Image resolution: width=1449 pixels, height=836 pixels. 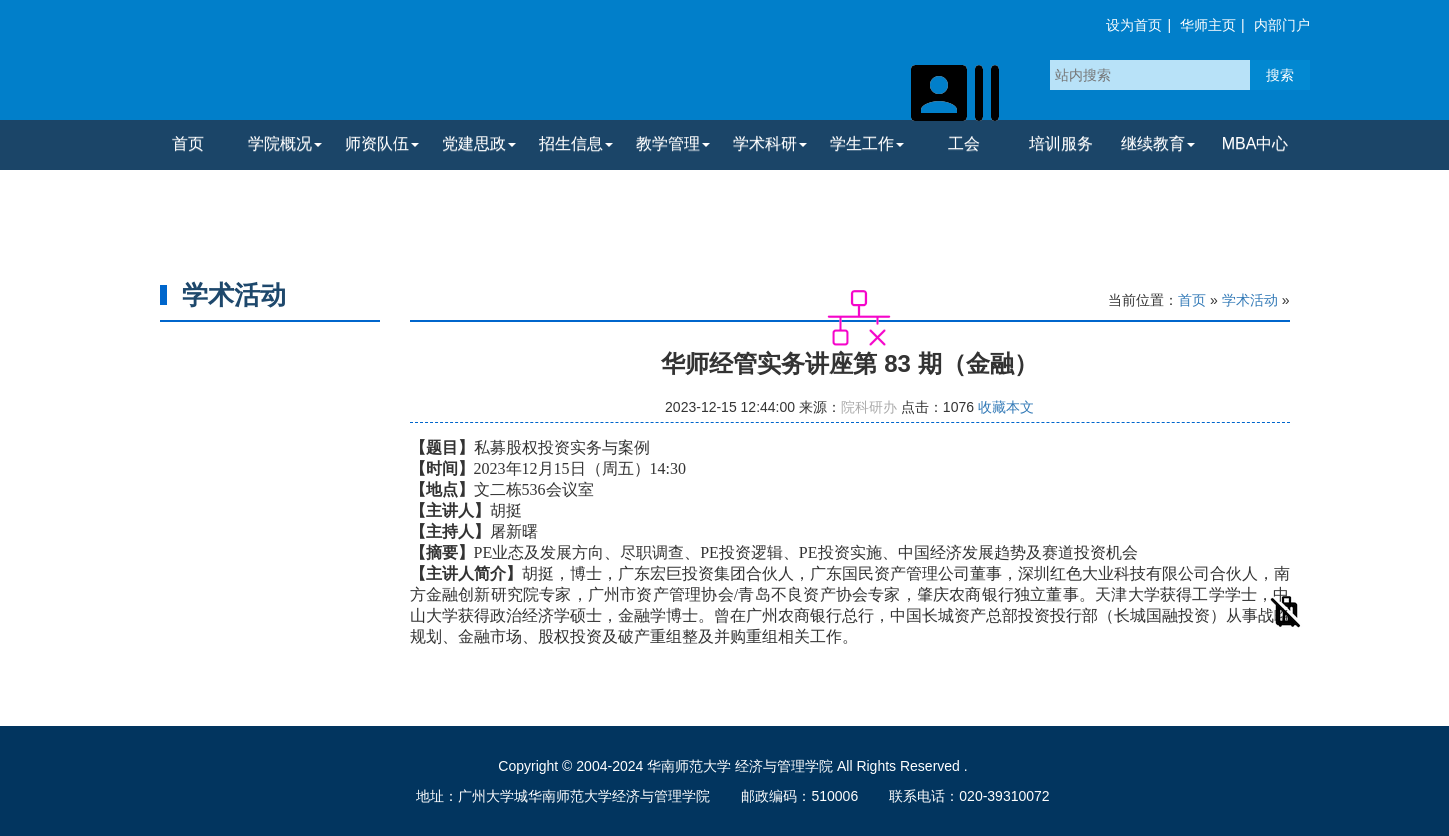 I want to click on no luggage allowed, so click(x=1286, y=611).